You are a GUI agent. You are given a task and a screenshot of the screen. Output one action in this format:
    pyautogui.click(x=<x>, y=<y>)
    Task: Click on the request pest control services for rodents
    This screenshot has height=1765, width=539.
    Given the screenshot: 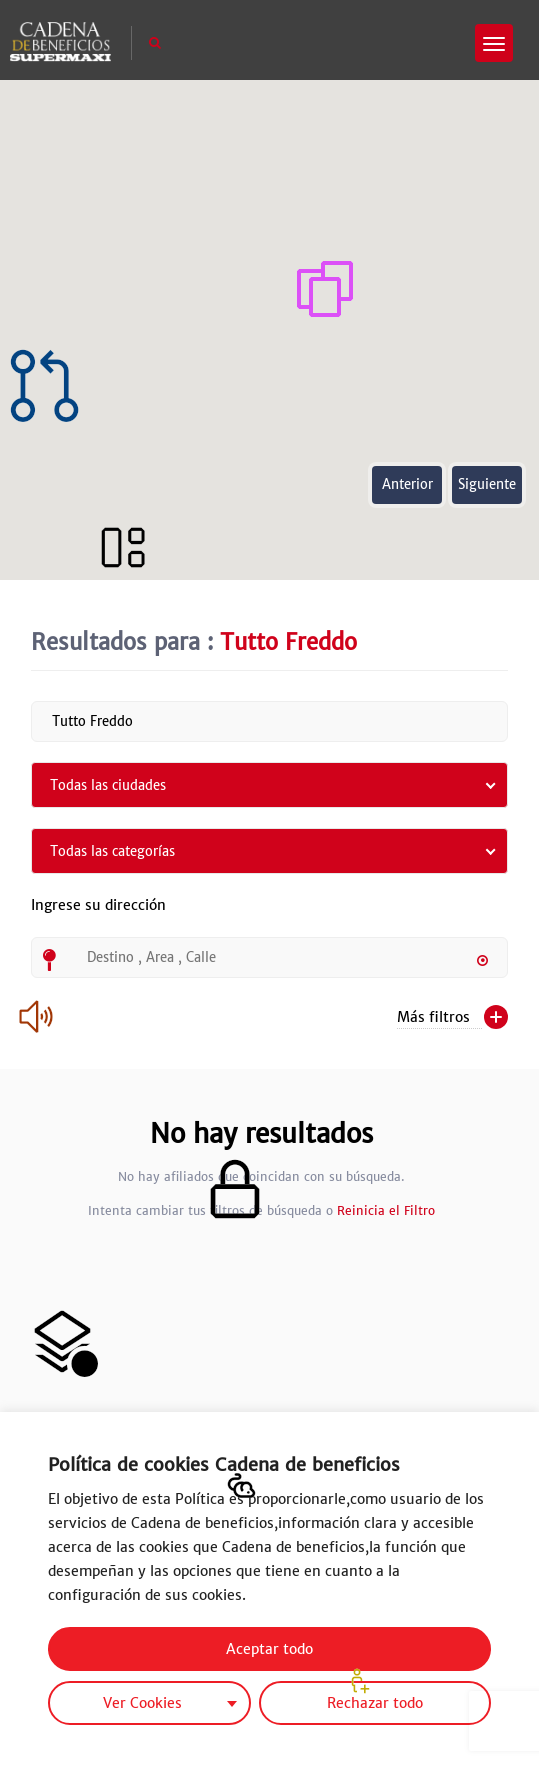 What is the action you would take?
    pyautogui.click(x=241, y=1485)
    